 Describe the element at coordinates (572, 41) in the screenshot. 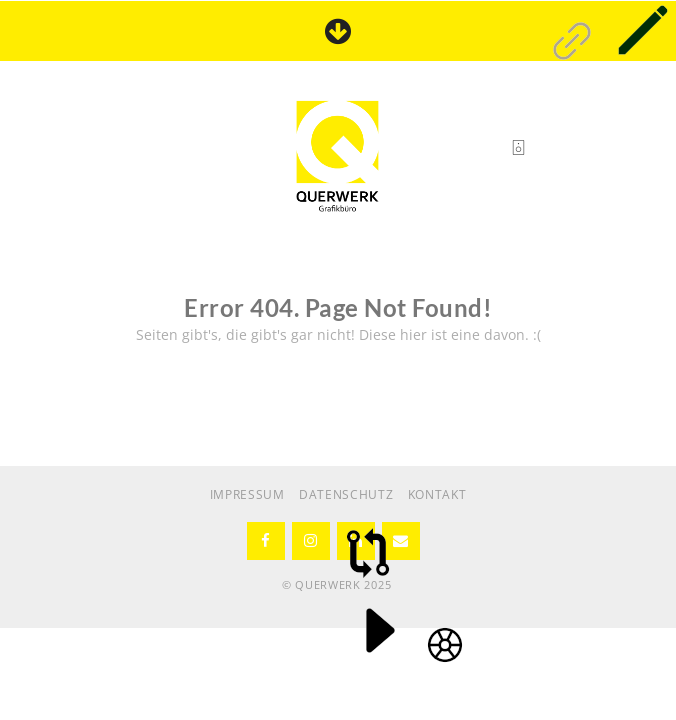

I see `copy link to clipboard` at that location.